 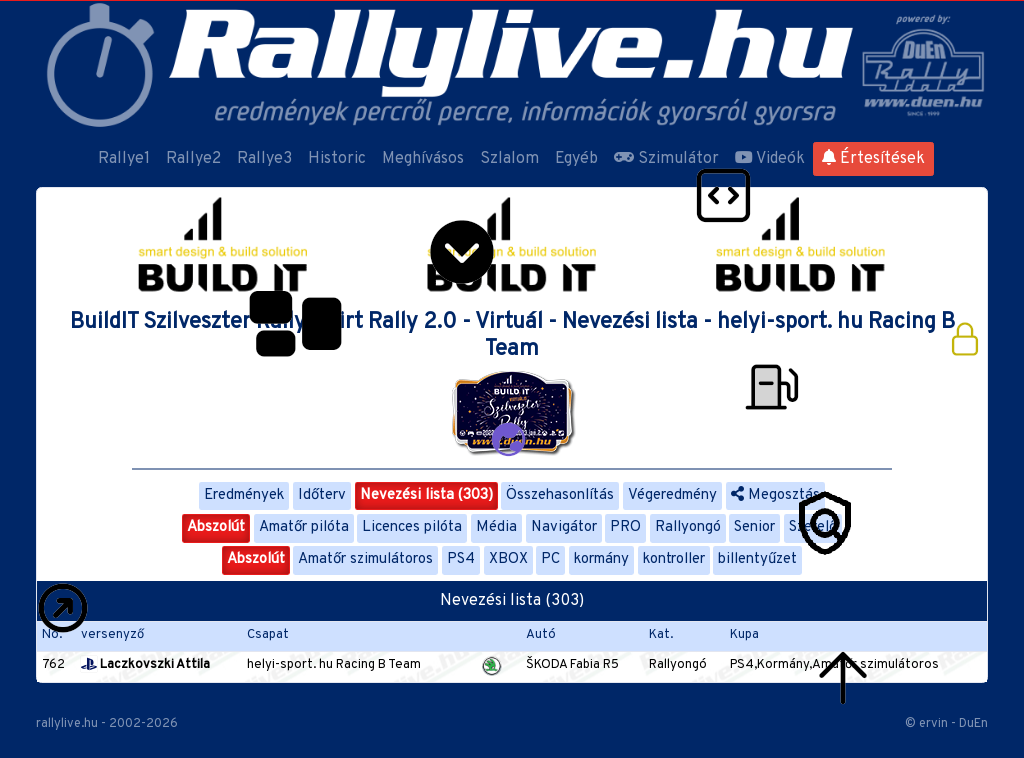 What do you see at coordinates (843, 678) in the screenshot?
I see `move item up in a list` at bounding box center [843, 678].